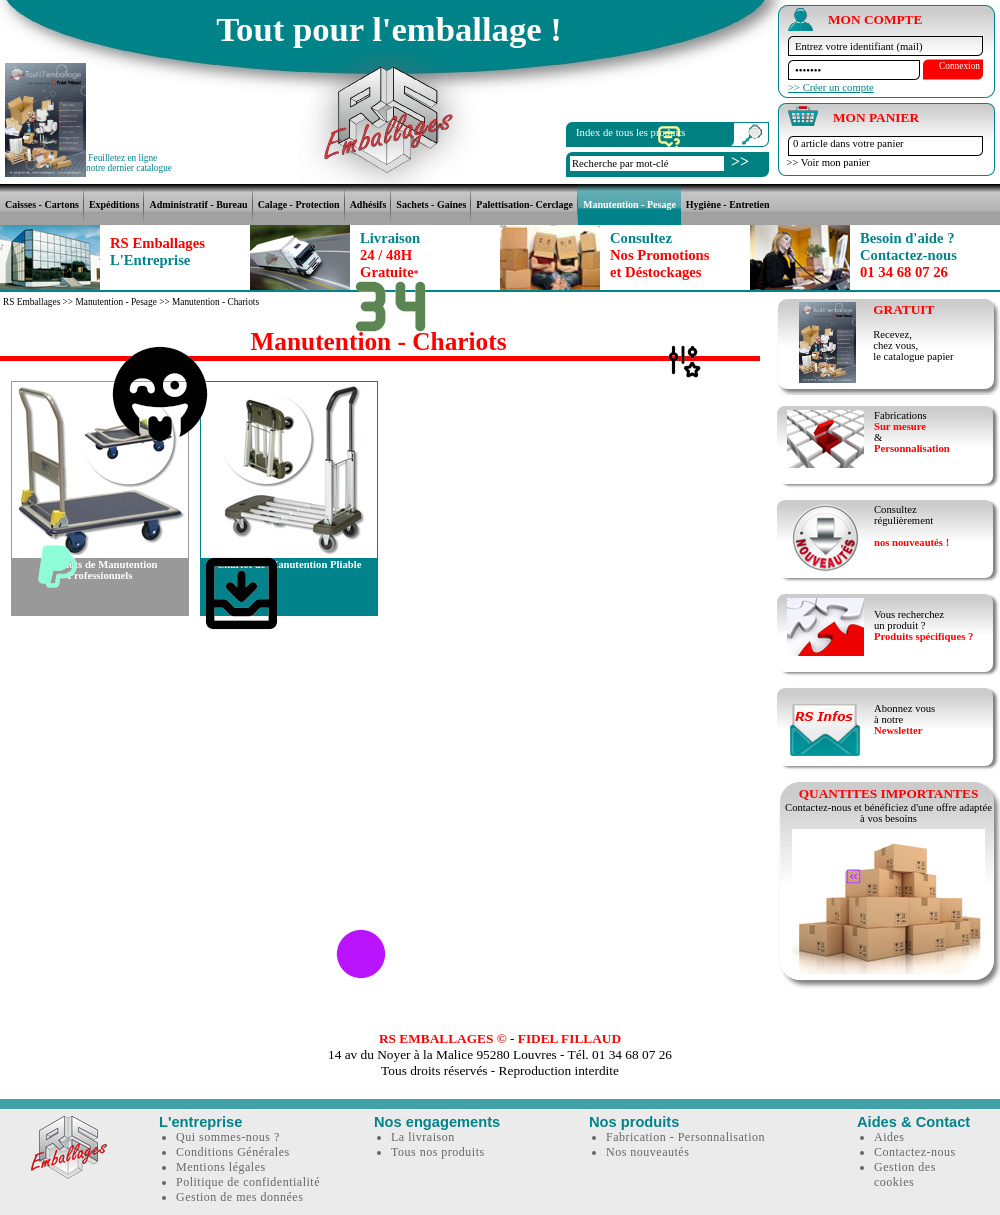 Image resolution: width=1000 pixels, height=1215 pixels. I want to click on pay with PayPal, so click(57, 566).